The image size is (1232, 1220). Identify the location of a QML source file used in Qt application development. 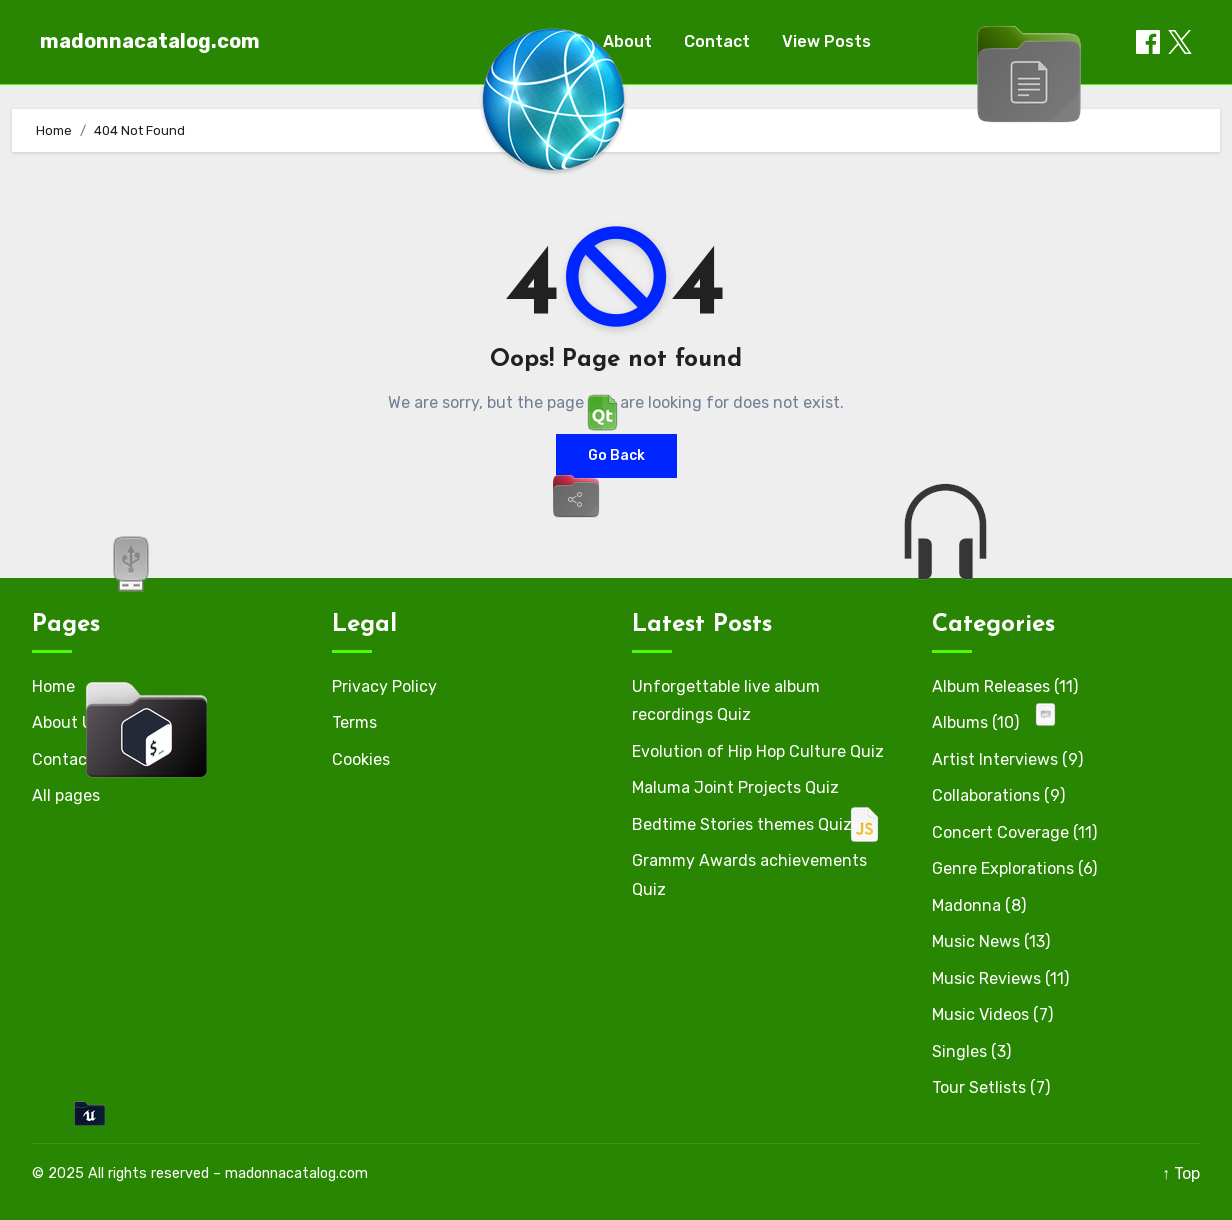
(602, 412).